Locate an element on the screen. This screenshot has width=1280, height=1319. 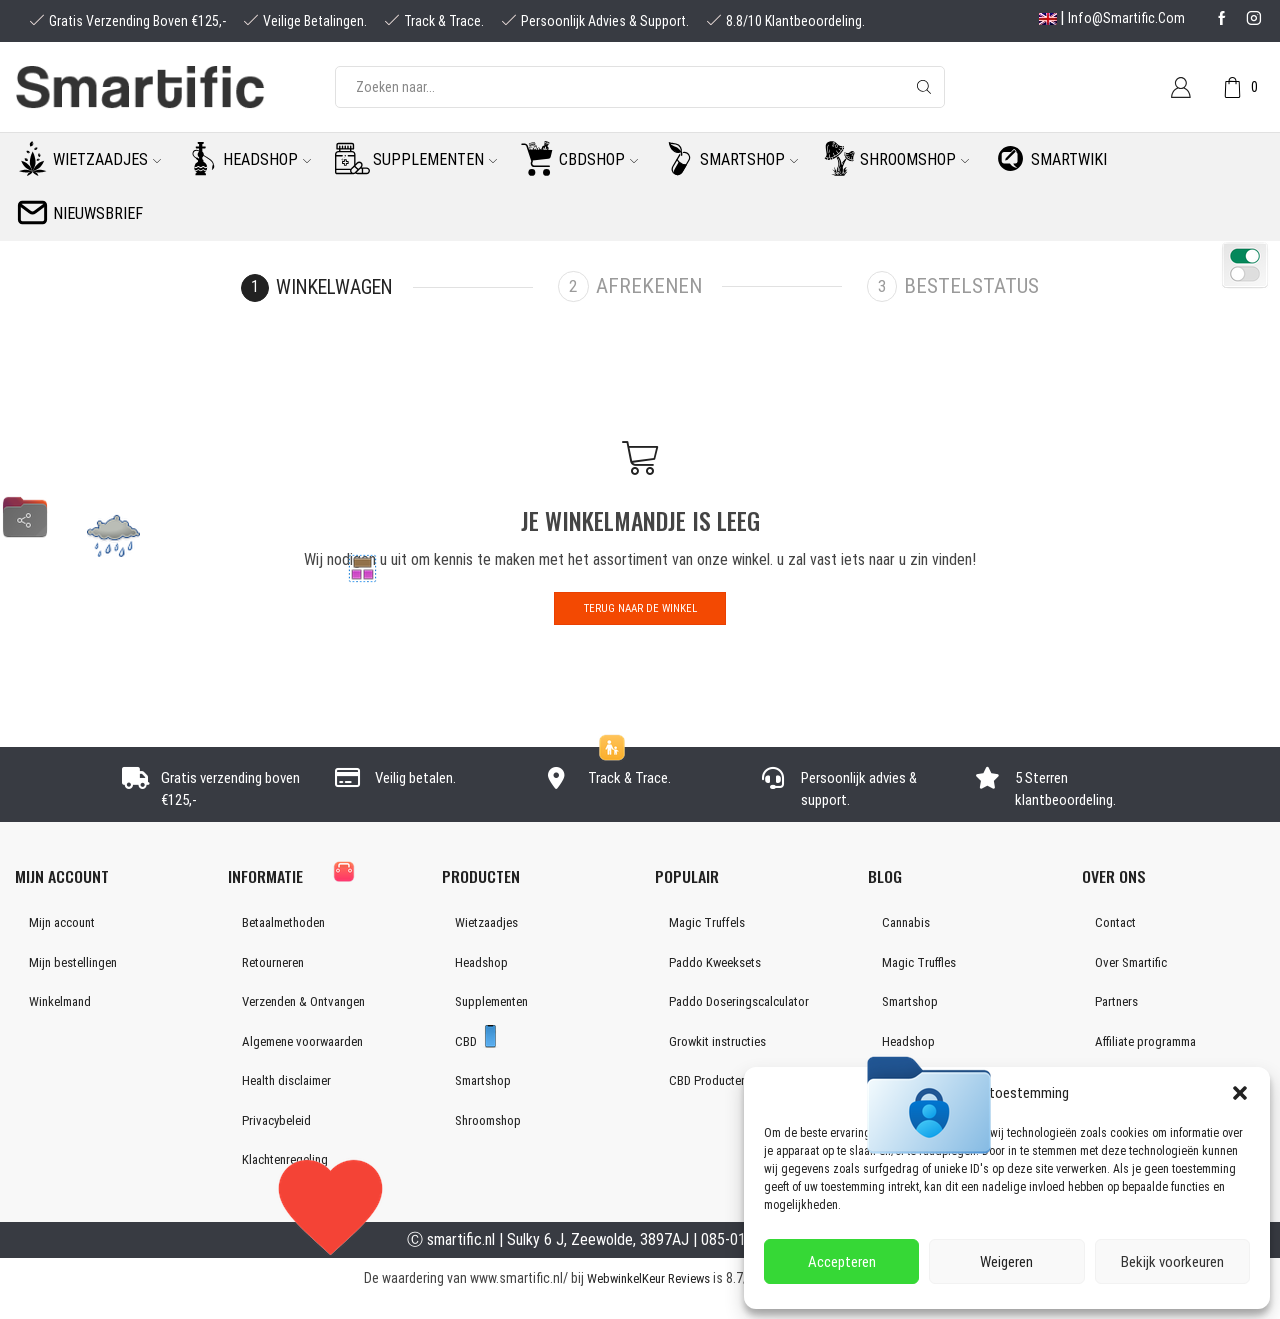
open the utilities folder is located at coordinates (344, 872).